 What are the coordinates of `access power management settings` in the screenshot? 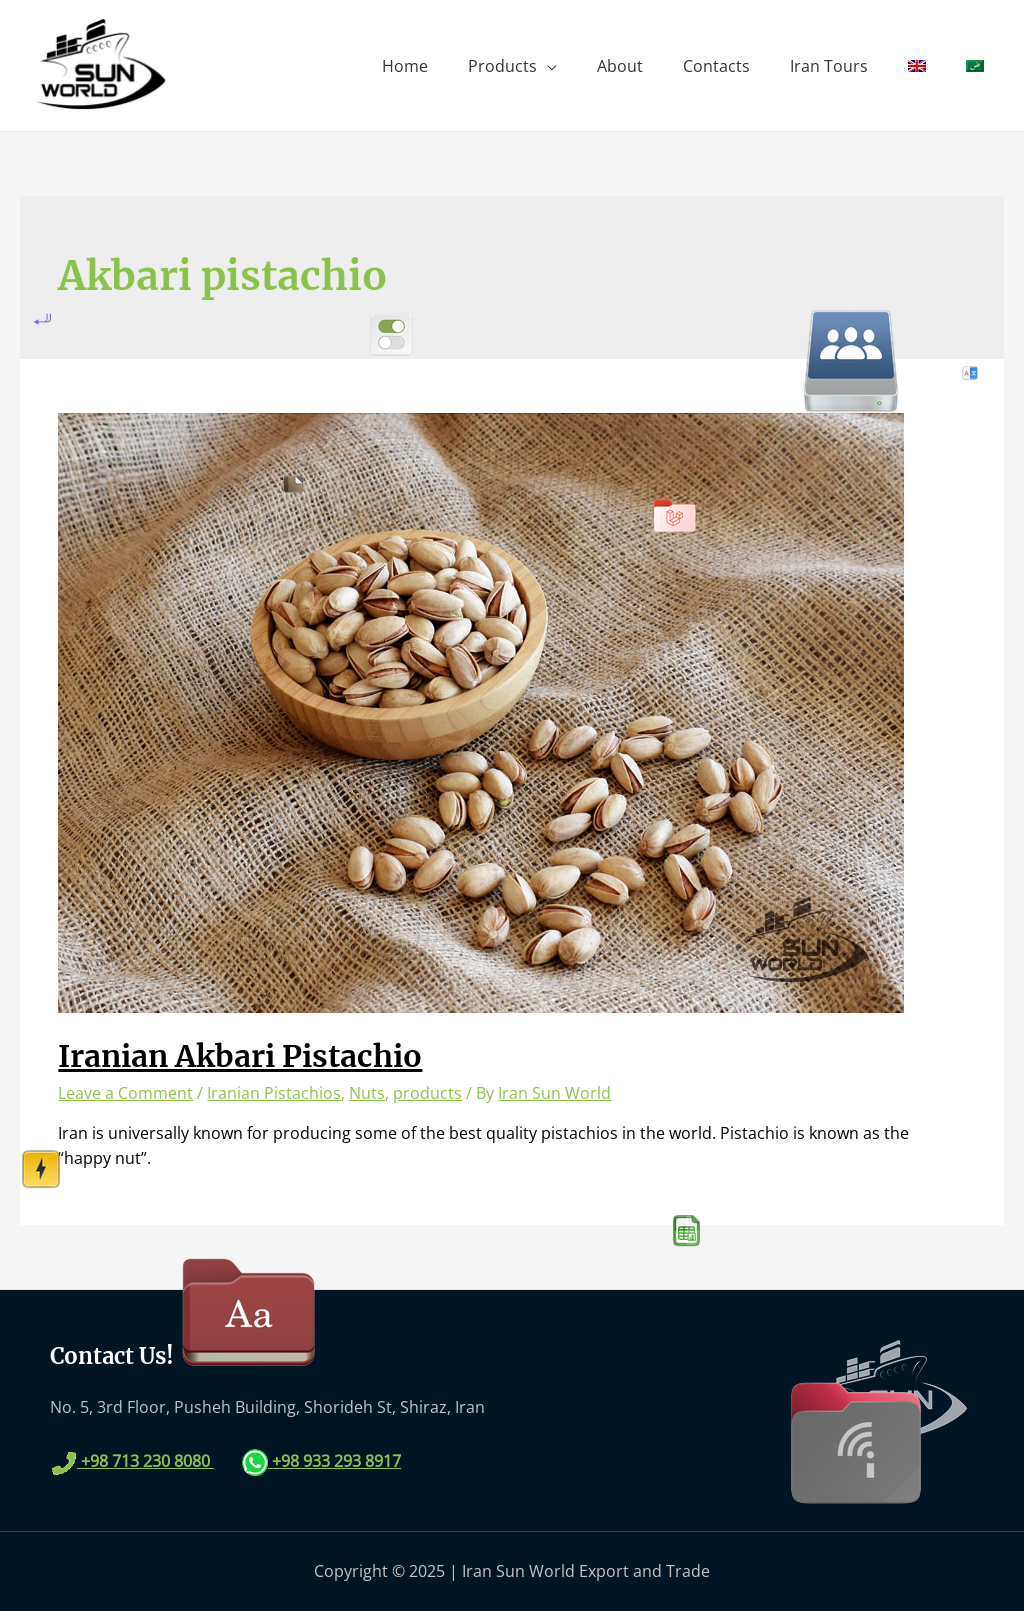 It's located at (41, 1169).